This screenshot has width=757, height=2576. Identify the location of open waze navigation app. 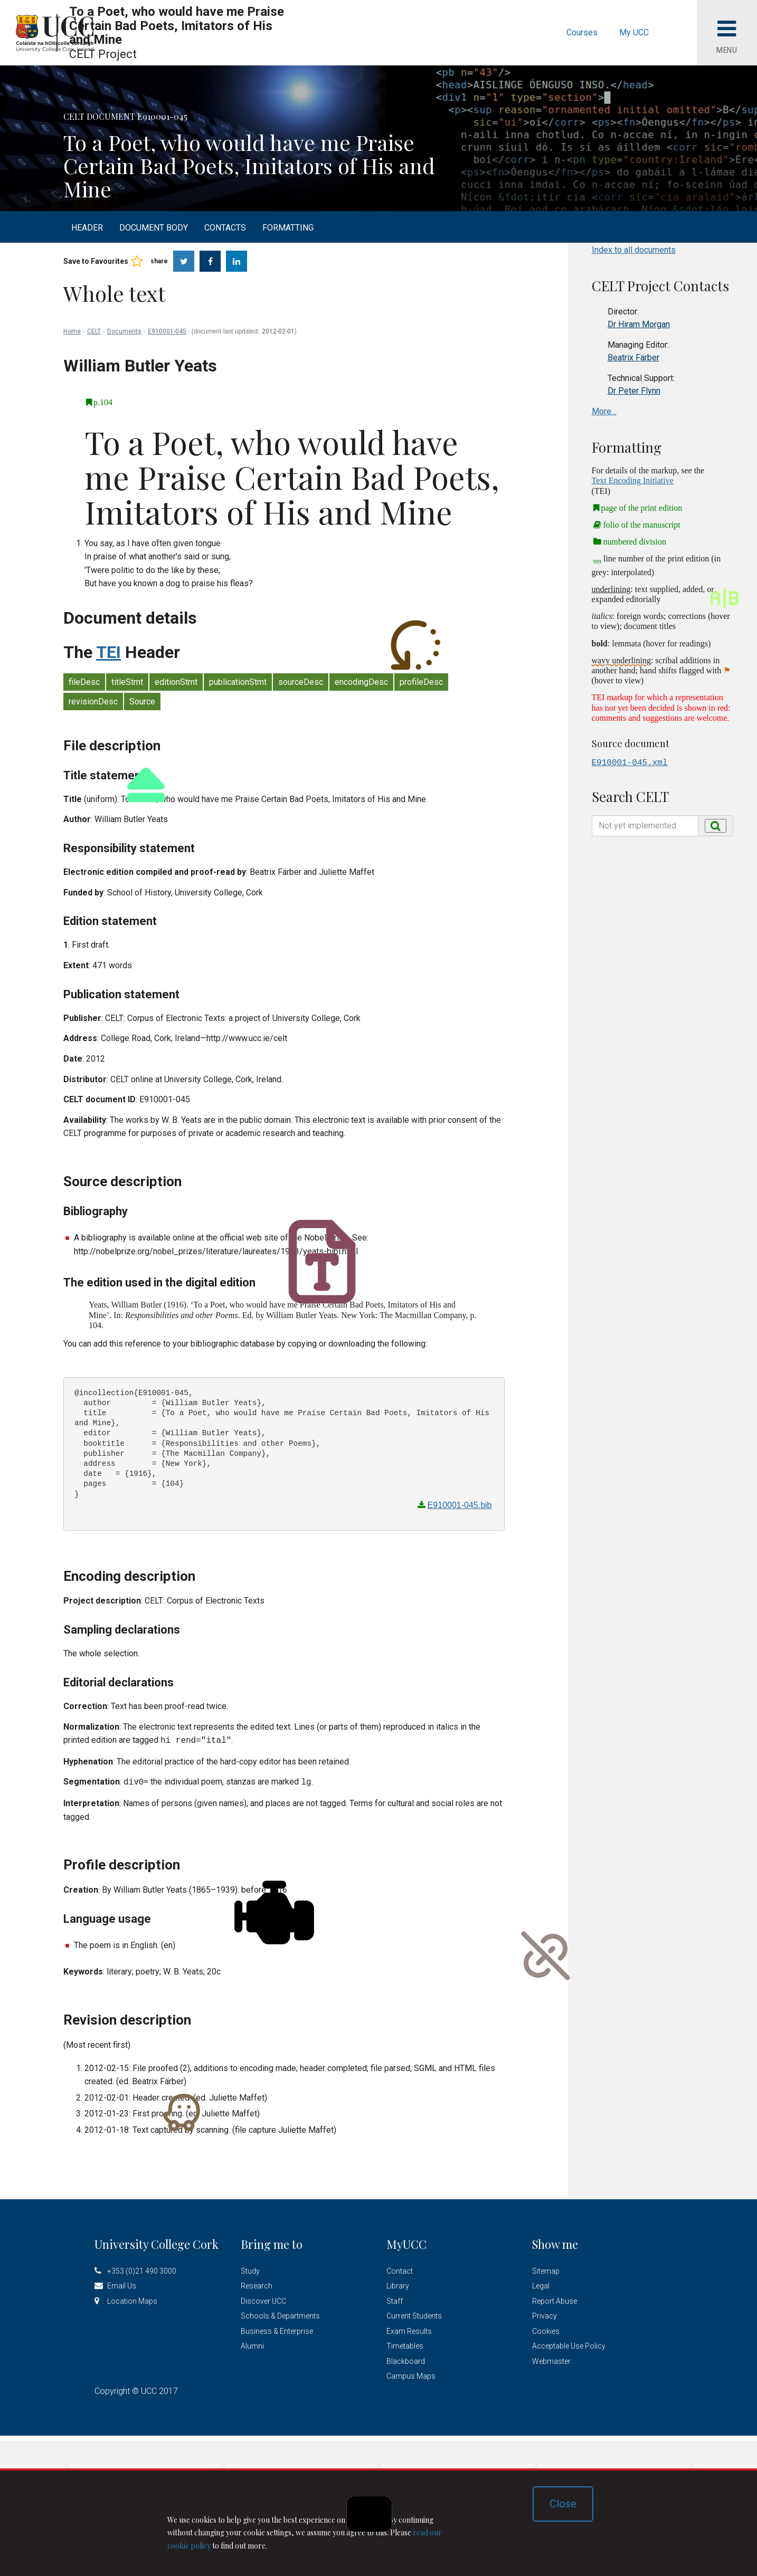
(181, 2112).